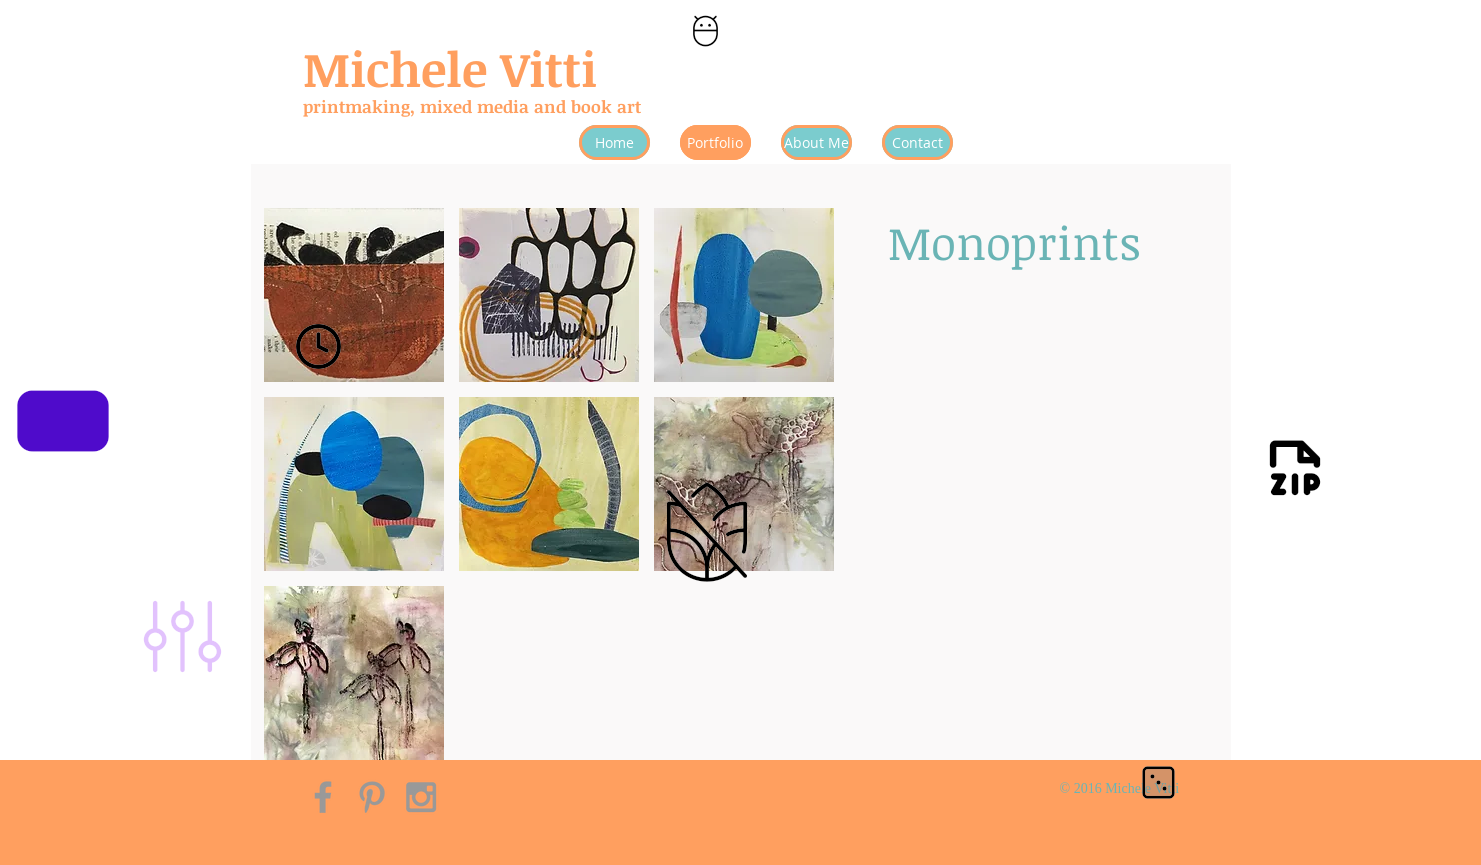 This screenshot has width=1481, height=865. What do you see at coordinates (63, 421) in the screenshot?
I see `set image crop to 3:2 aspect ratio` at bounding box center [63, 421].